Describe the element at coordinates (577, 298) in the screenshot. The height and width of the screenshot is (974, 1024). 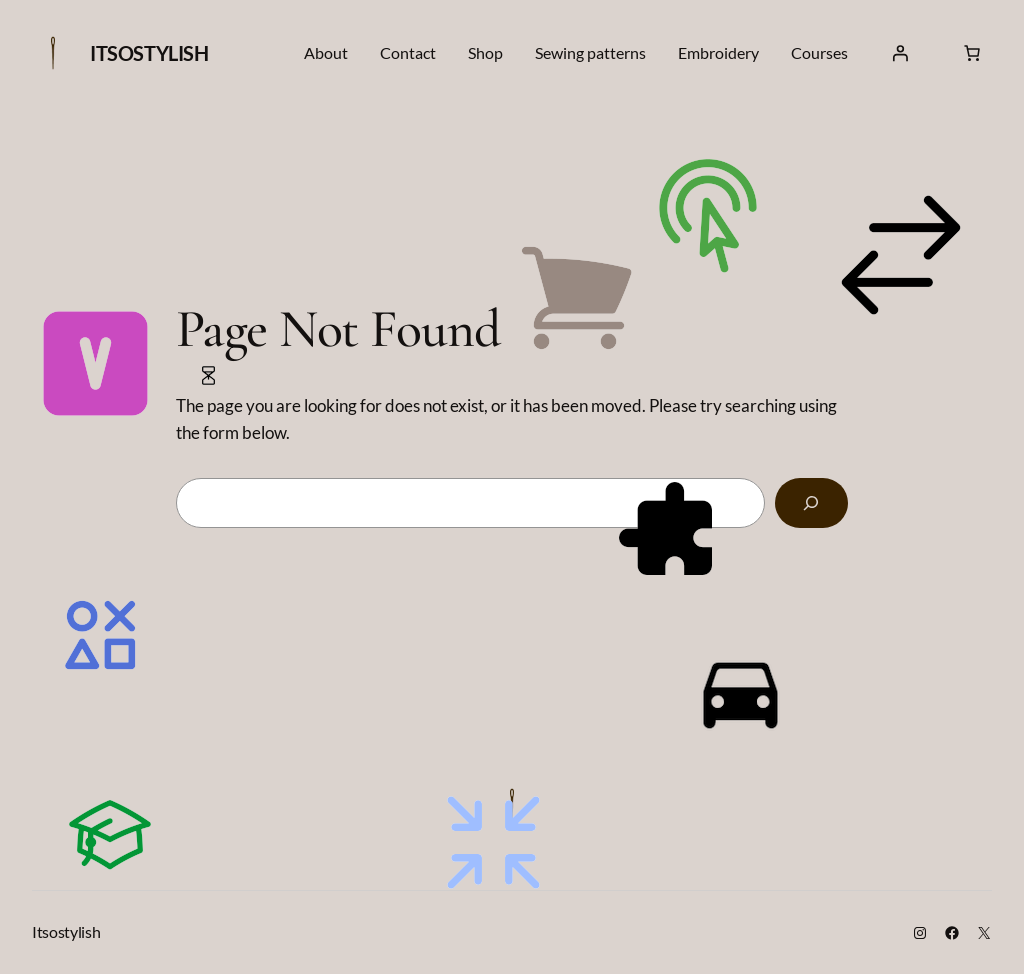
I see `view your shopping cart` at that location.